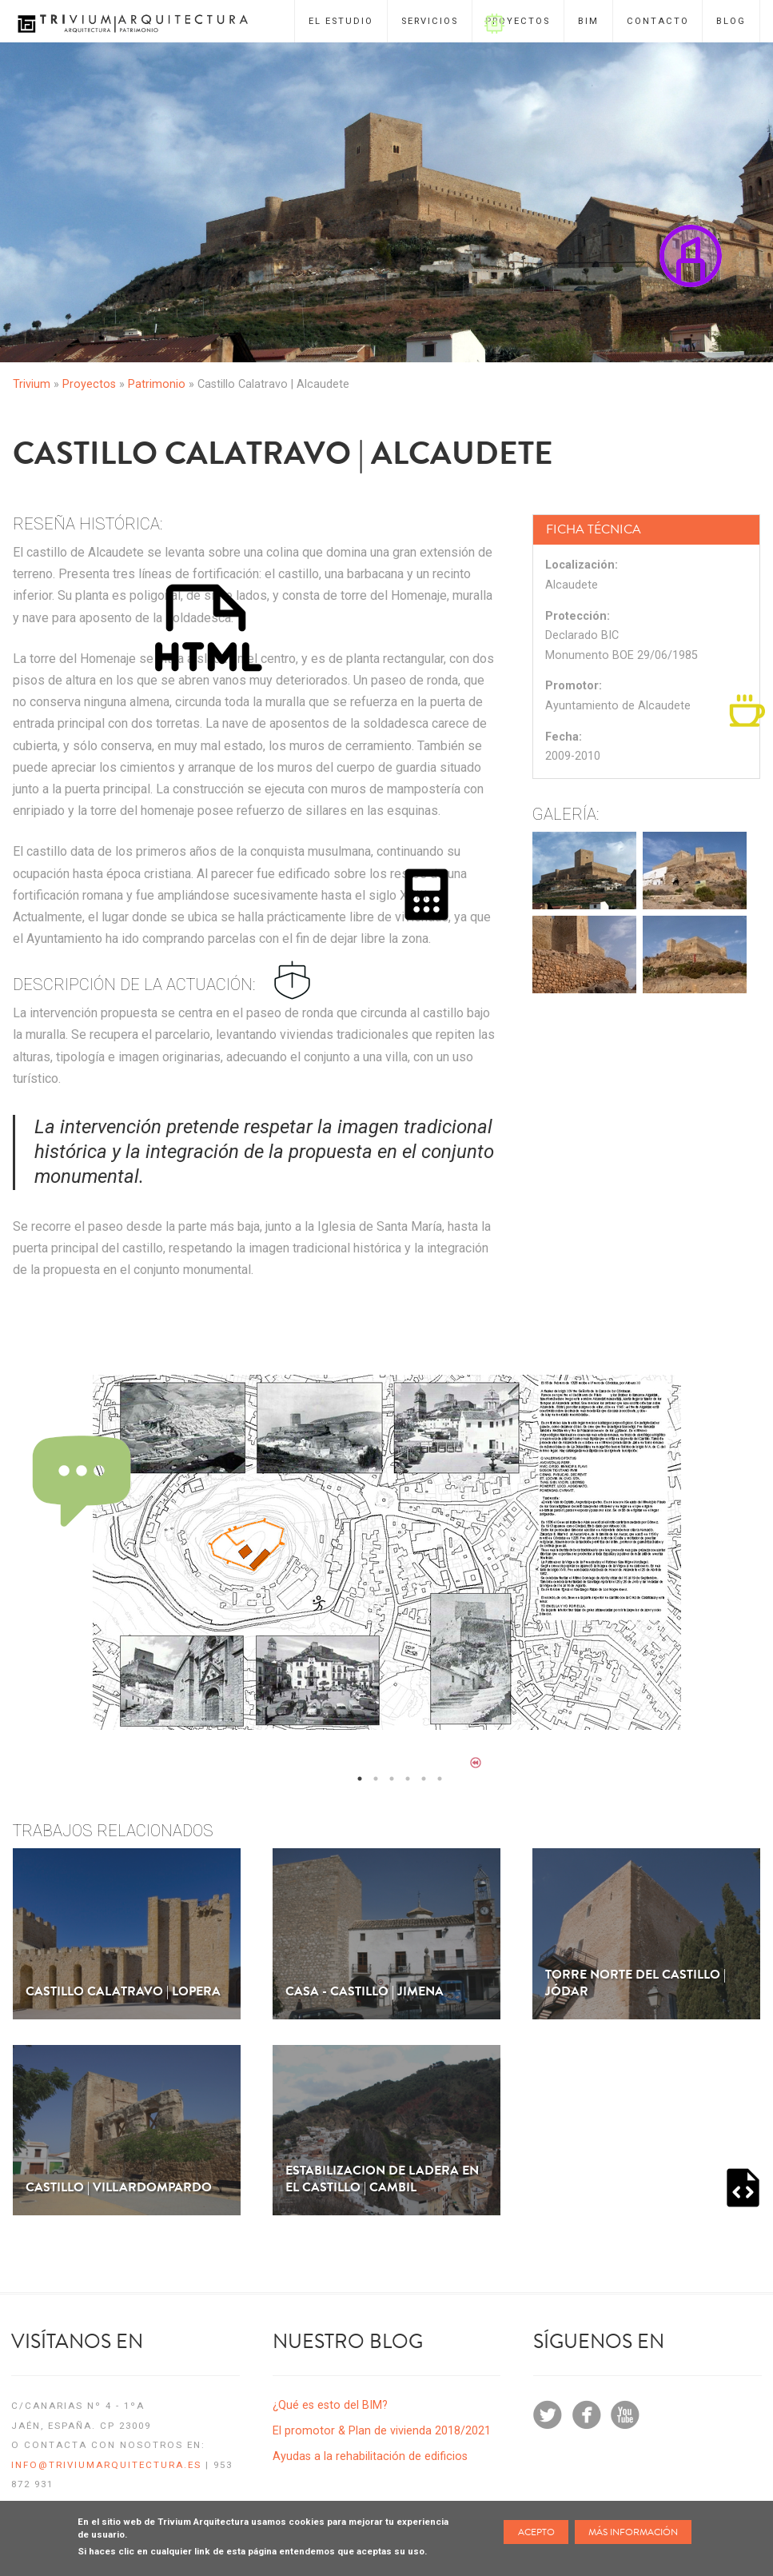 This screenshot has width=773, height=2576. Describe the element at coordinates (476, 1763) in the screenshot. I see `rewind or skip backward in media playback` at that location.